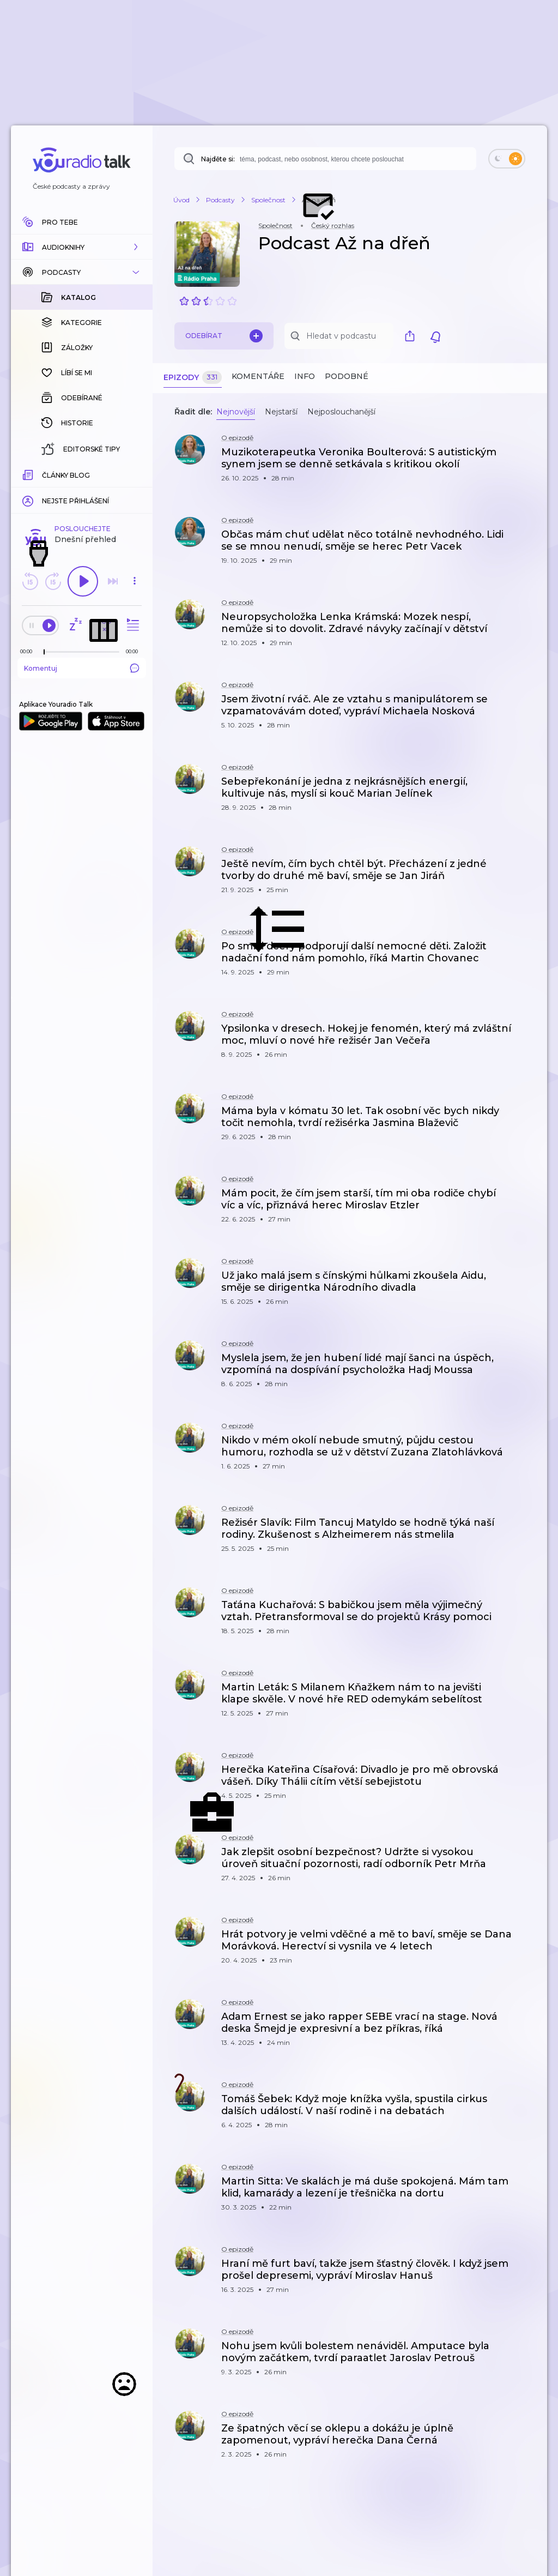 This screenshot has width=558, height=2576. What do you see at coordinates (39, 553) in the screenshot?
I see `configure HDMI input settings` at bounding box center [39, 553].